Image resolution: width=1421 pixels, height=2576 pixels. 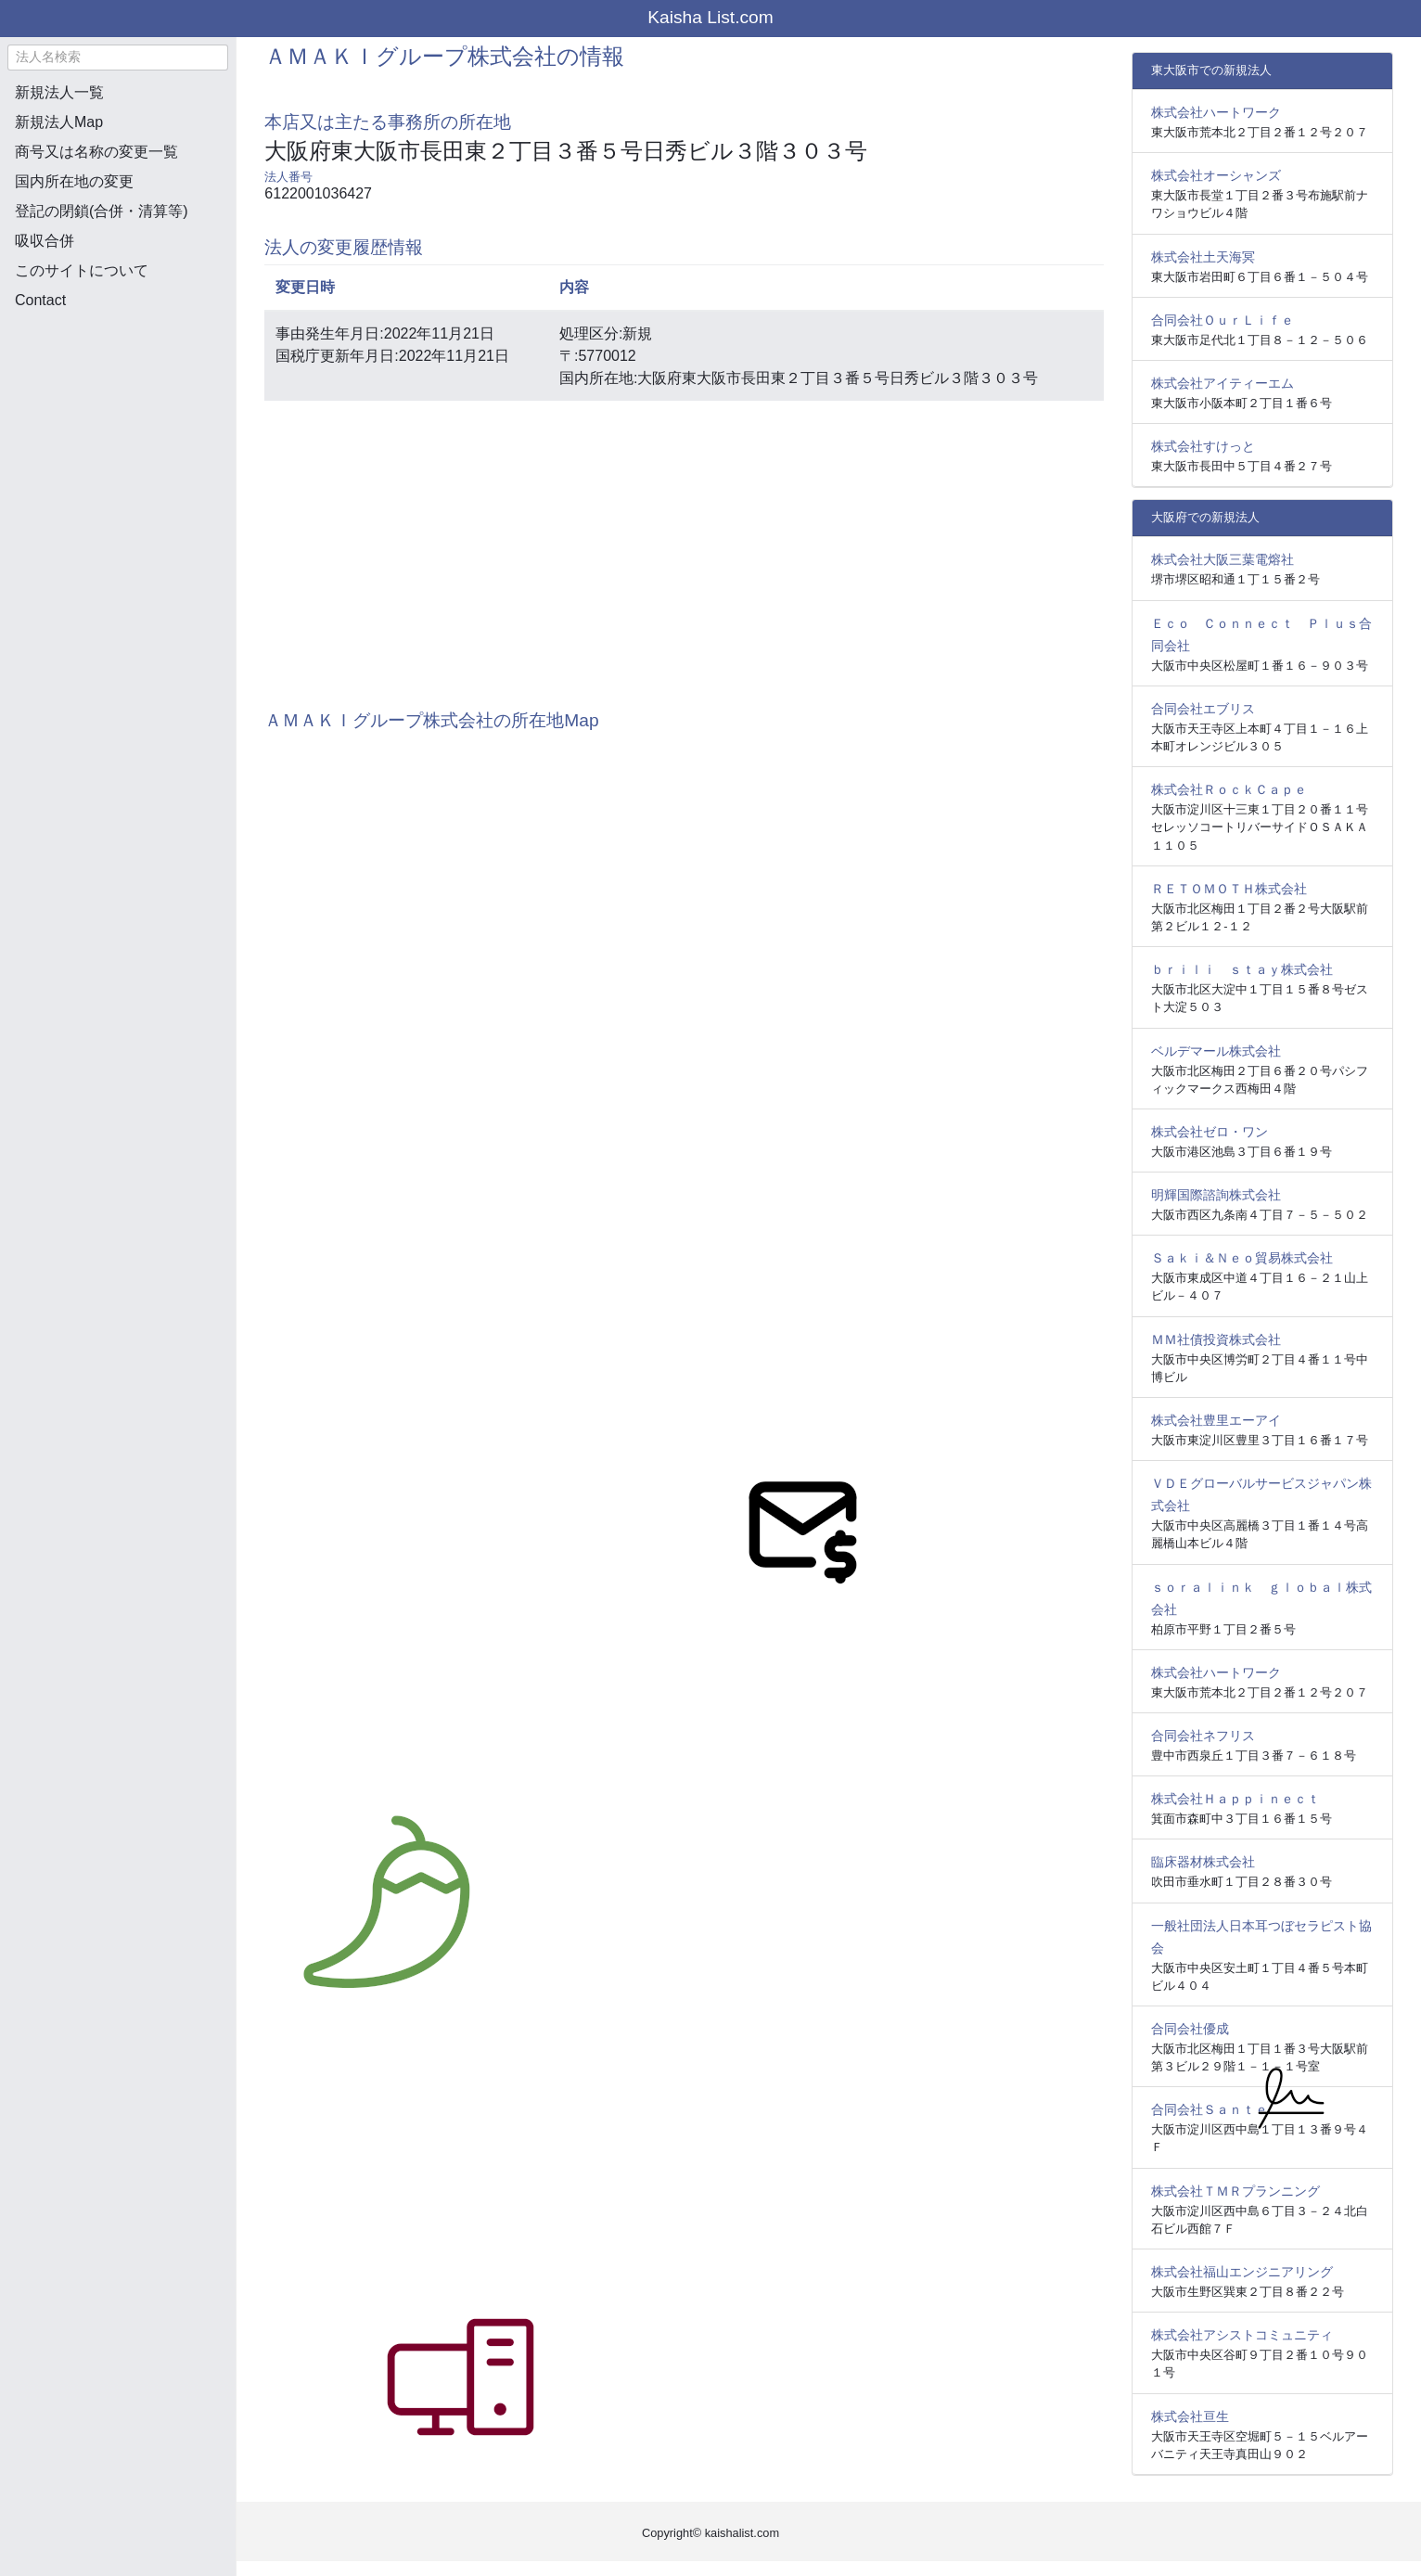 What do you see at coordinates (460, 2377) in the screenshot?
I see `access desktop or PC settings` at bounding box center [460, 2377].